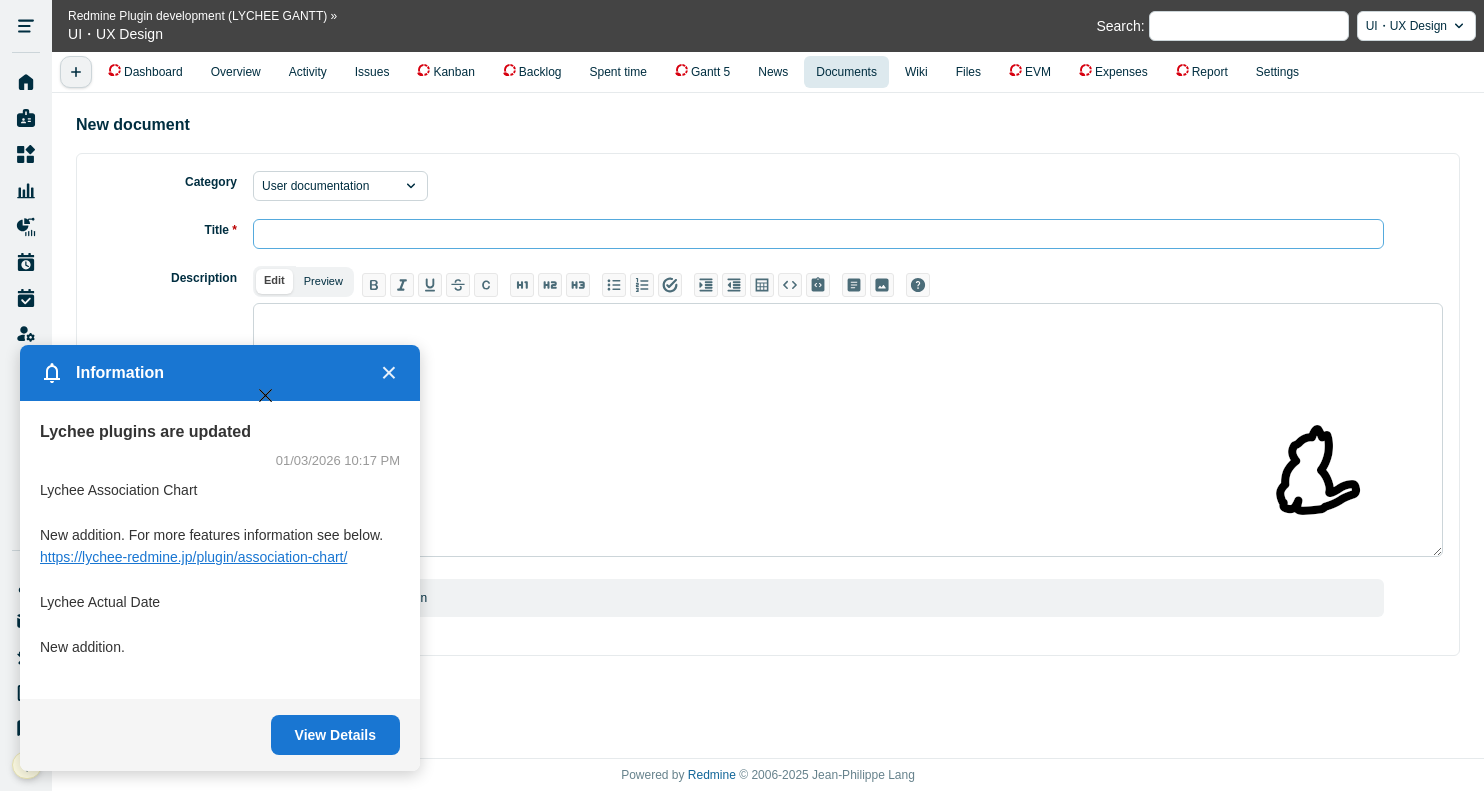  What do you see at coordinates (265, 395) in the screenshot?
I see `close or dismiss a dialog` at bounding box center [265, 395].